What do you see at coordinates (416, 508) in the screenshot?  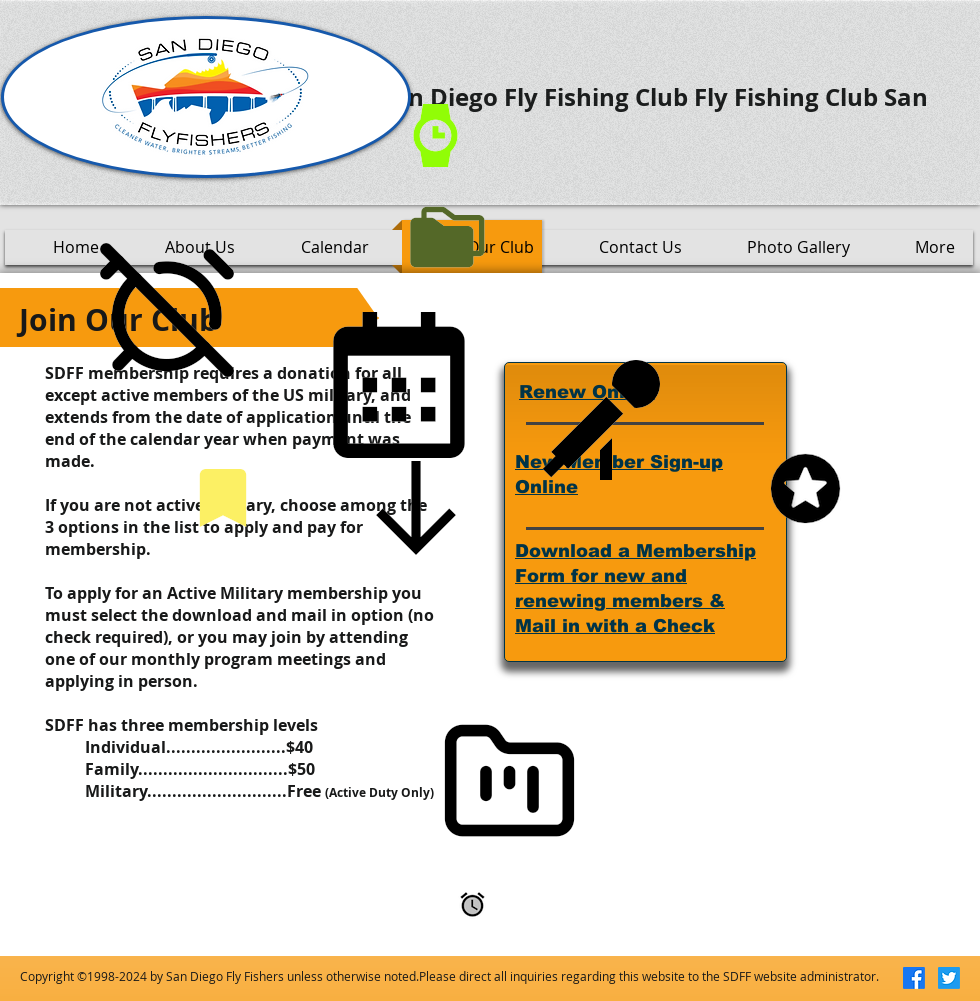 I see `scroll down or view more content` at bounding box center [416, 508].